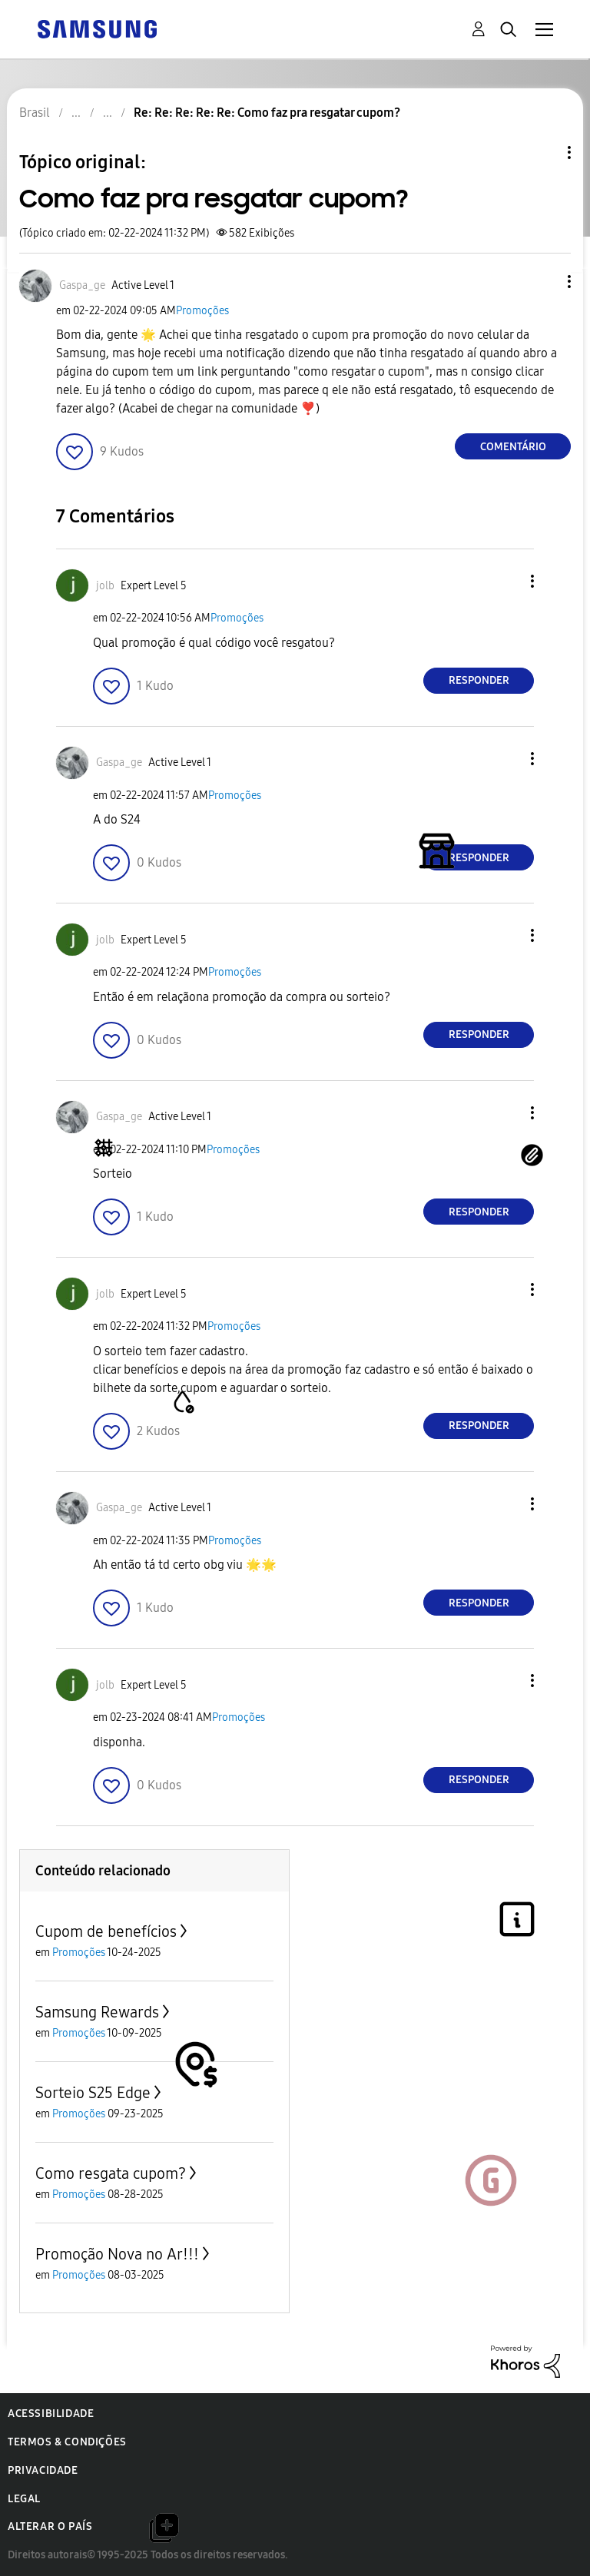  Describe the element at coordinates (517, 1919) in the screenshot. I see `view more information or details` at that location.